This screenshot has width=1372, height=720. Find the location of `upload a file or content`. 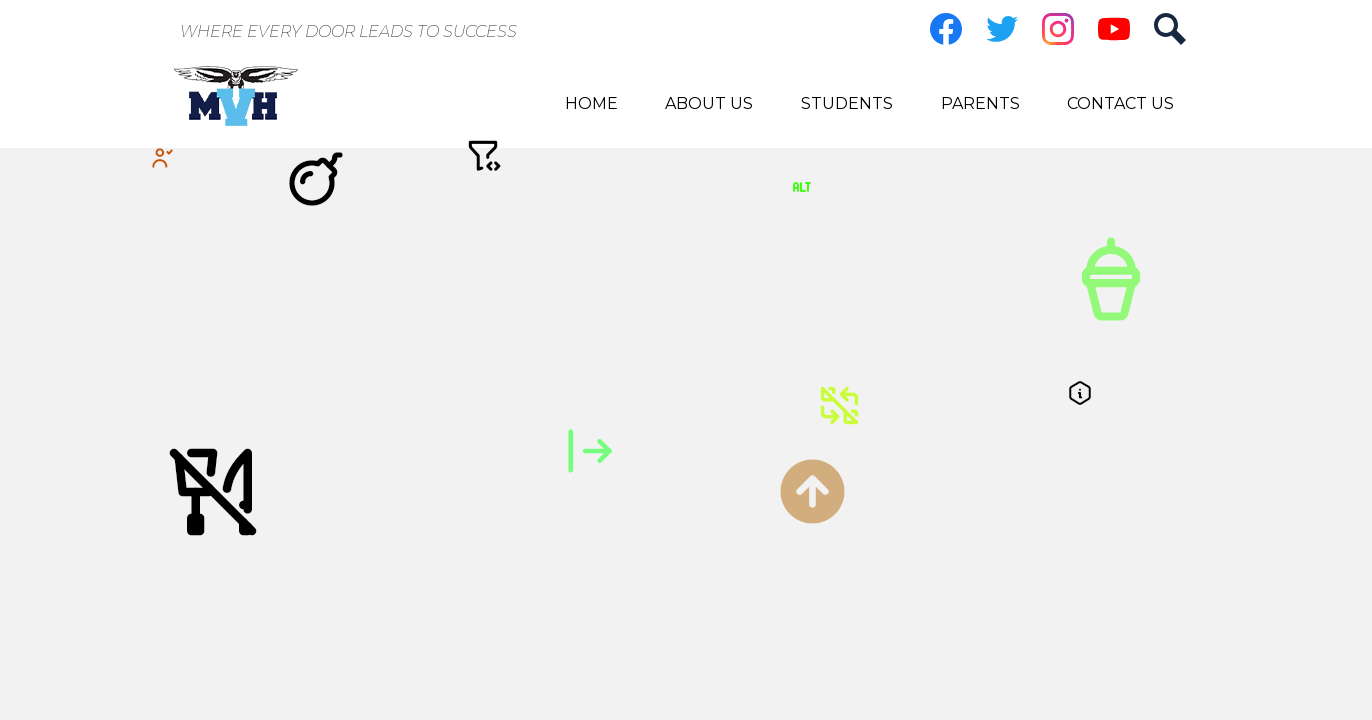

upload a file or content is located at coordinates (812, 491).